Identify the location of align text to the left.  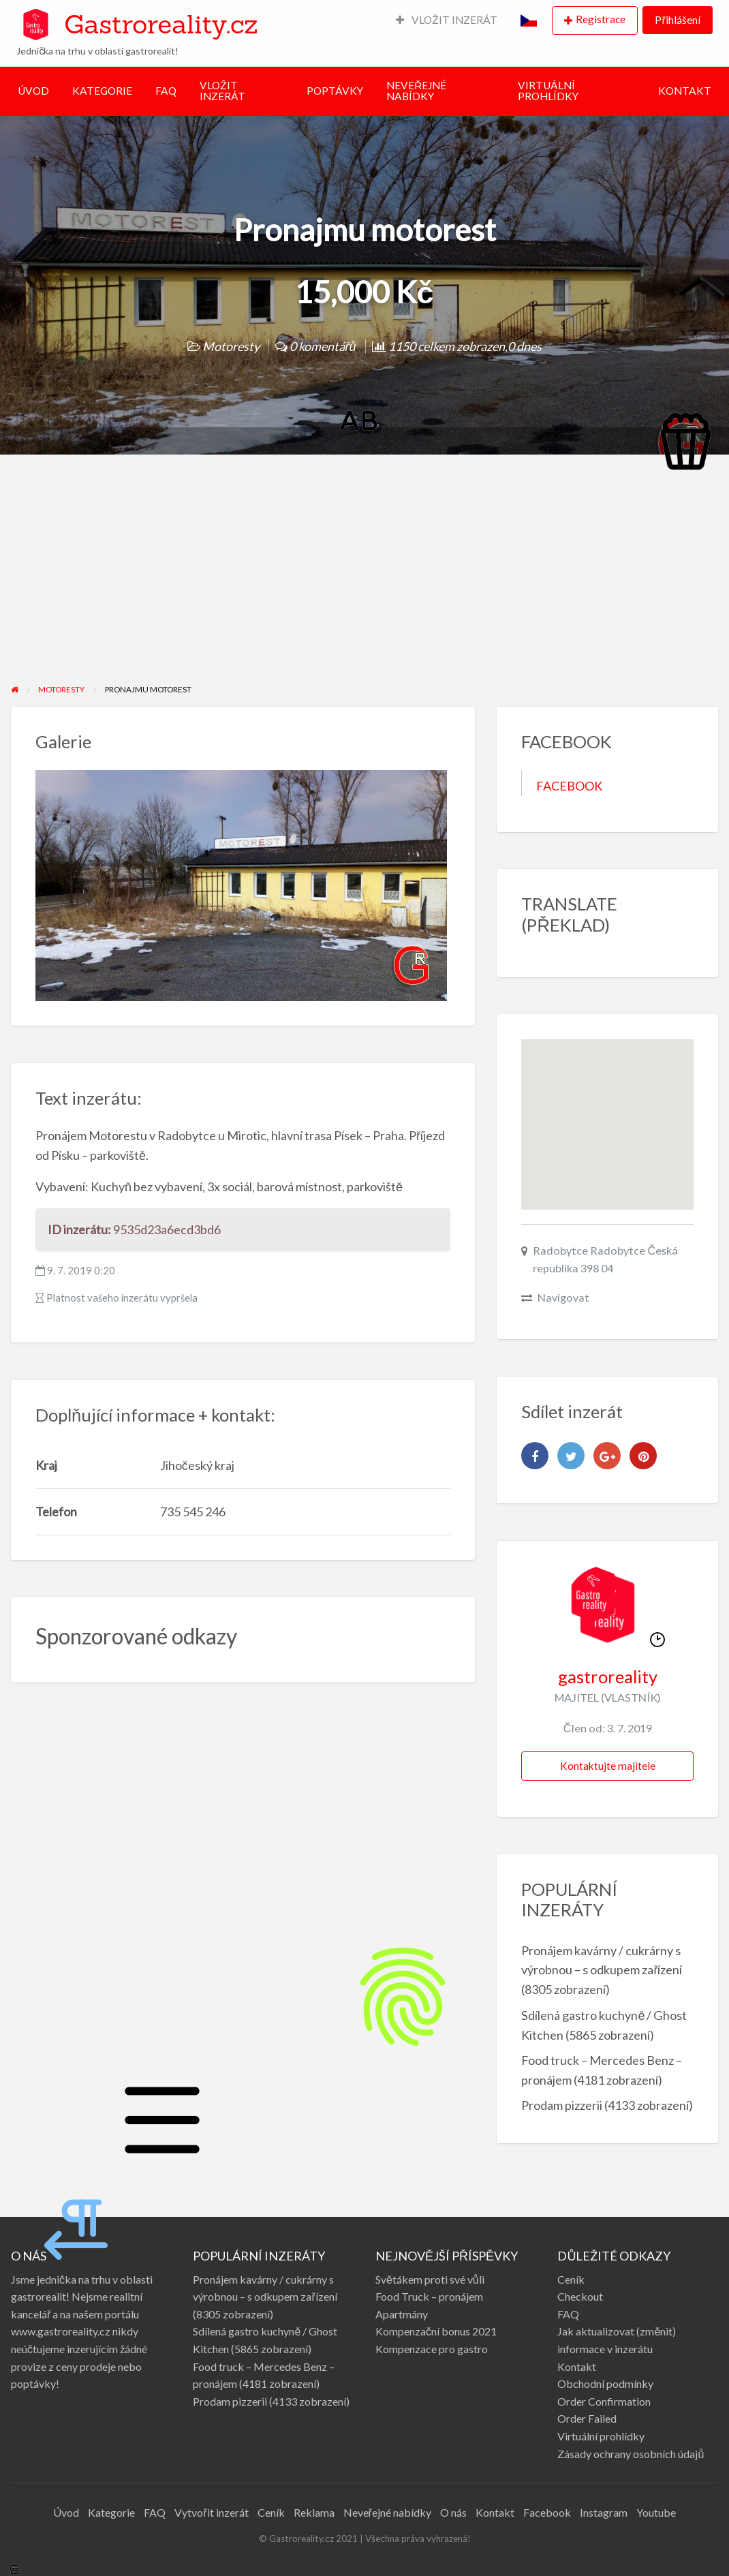
(76, 2228).